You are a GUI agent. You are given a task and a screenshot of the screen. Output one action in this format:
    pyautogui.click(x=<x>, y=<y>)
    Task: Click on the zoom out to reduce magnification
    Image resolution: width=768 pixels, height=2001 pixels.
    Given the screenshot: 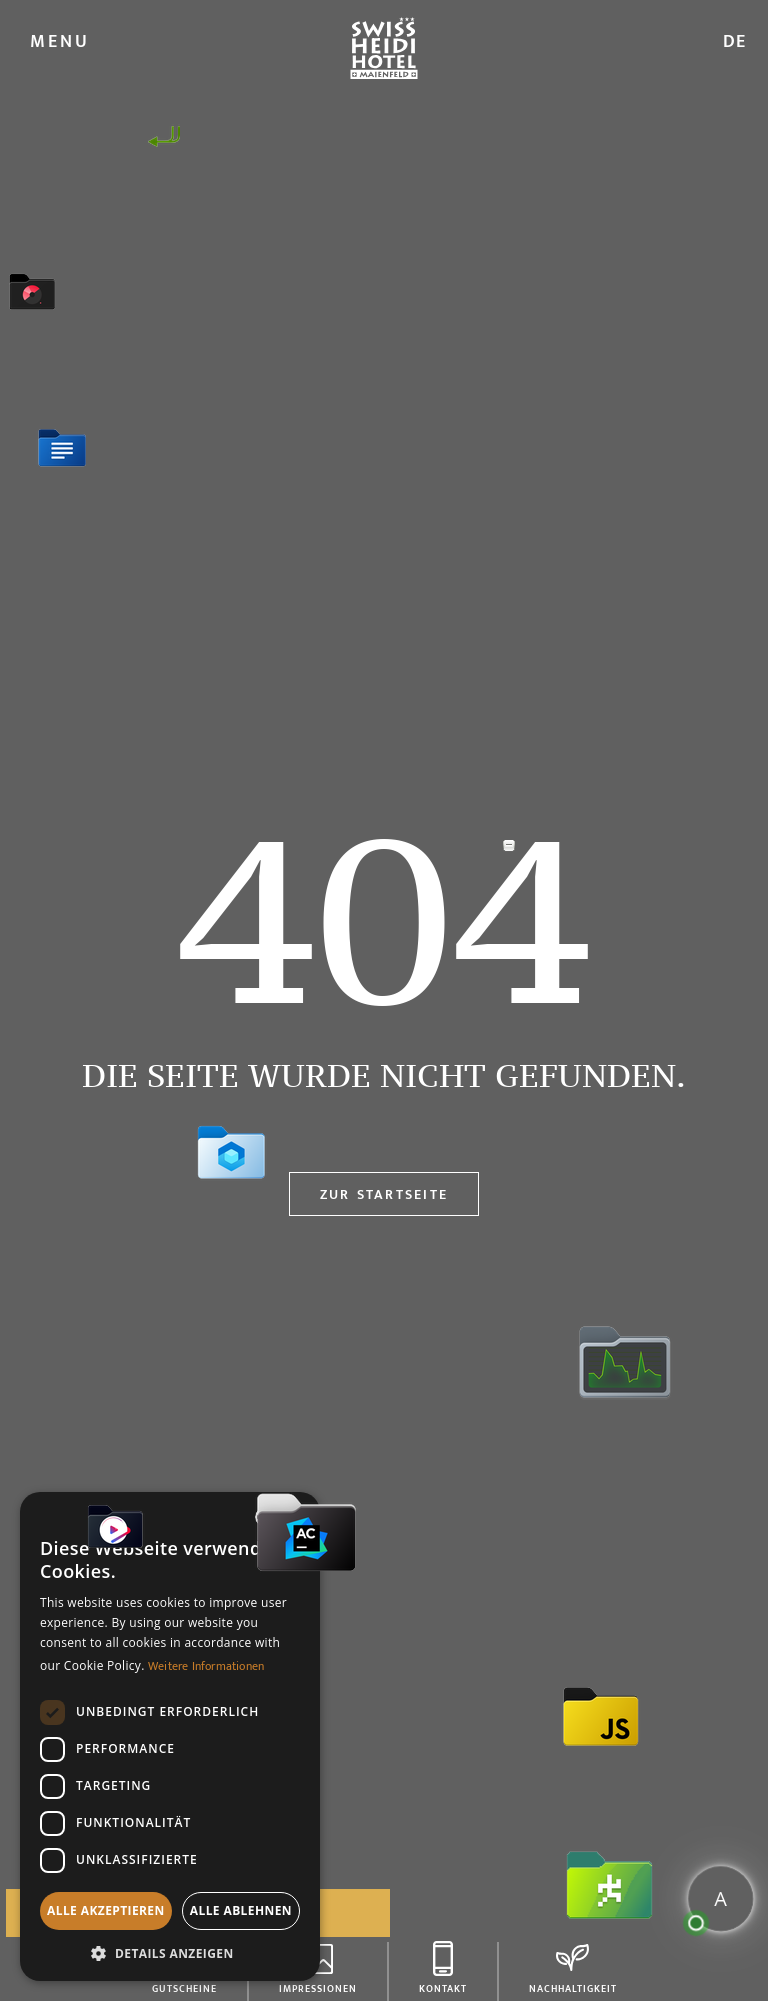 What is the action you would take?
    pyautogui.click(x=509, y=845)
    